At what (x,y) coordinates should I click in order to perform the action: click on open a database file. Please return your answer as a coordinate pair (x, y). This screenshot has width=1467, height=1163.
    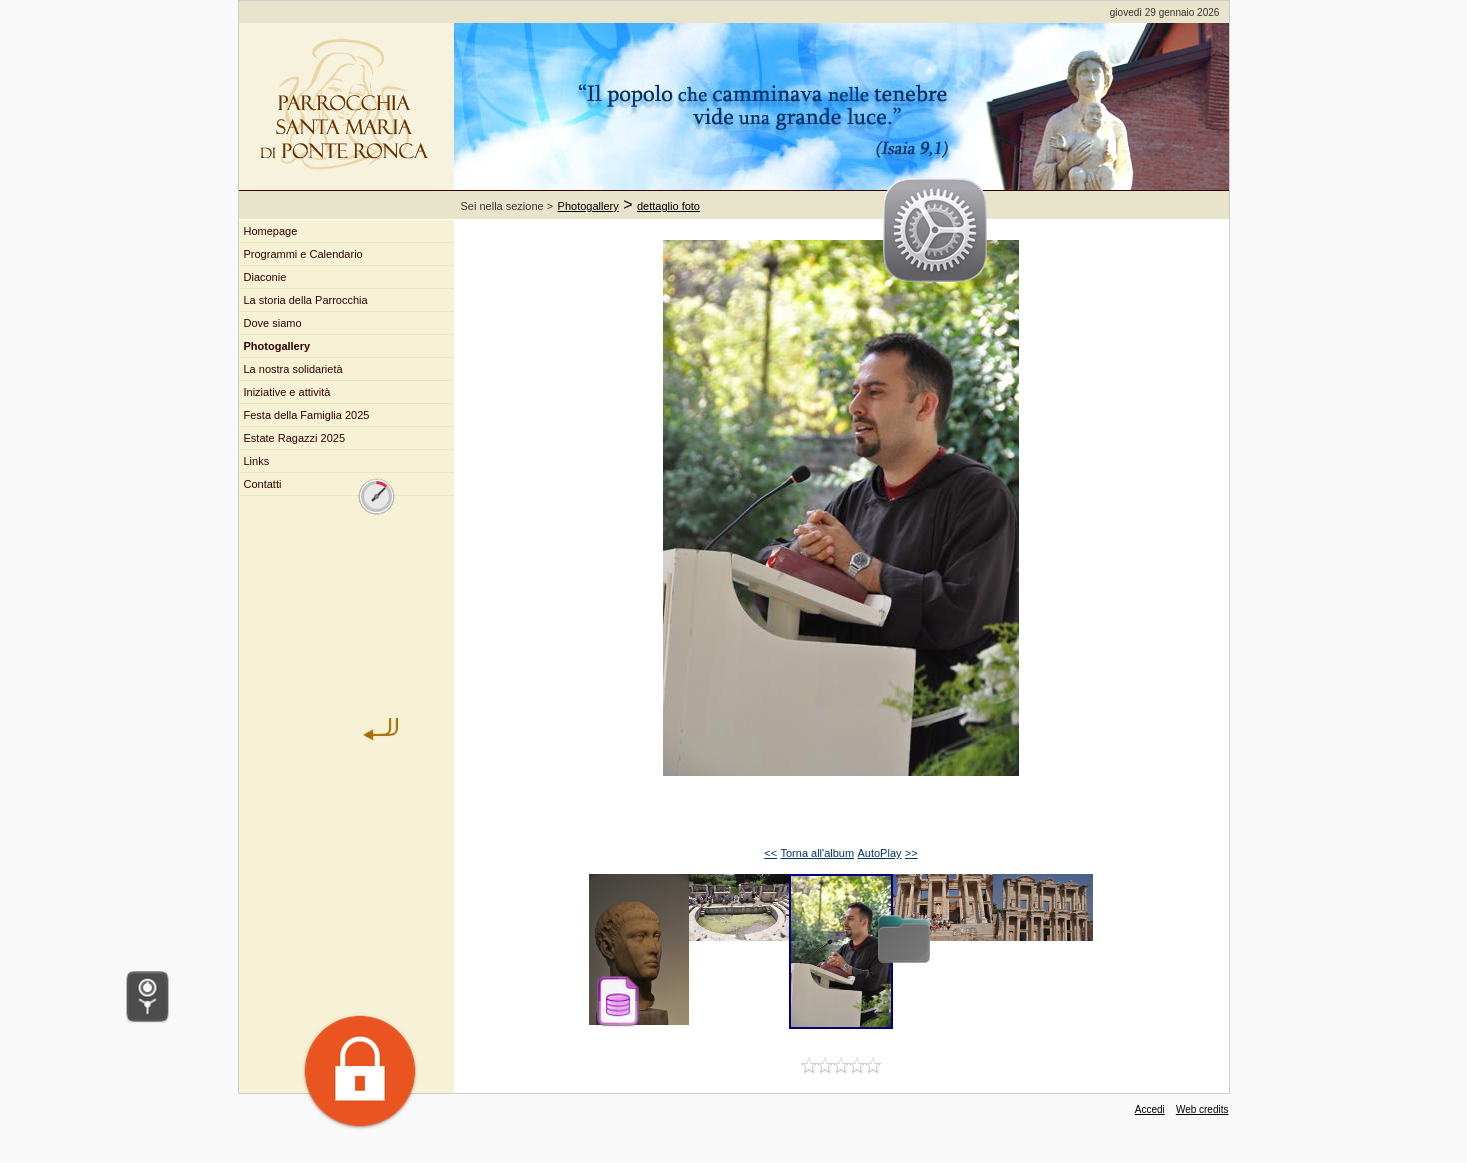
    Looking at the image, I should click on (618, 1001).